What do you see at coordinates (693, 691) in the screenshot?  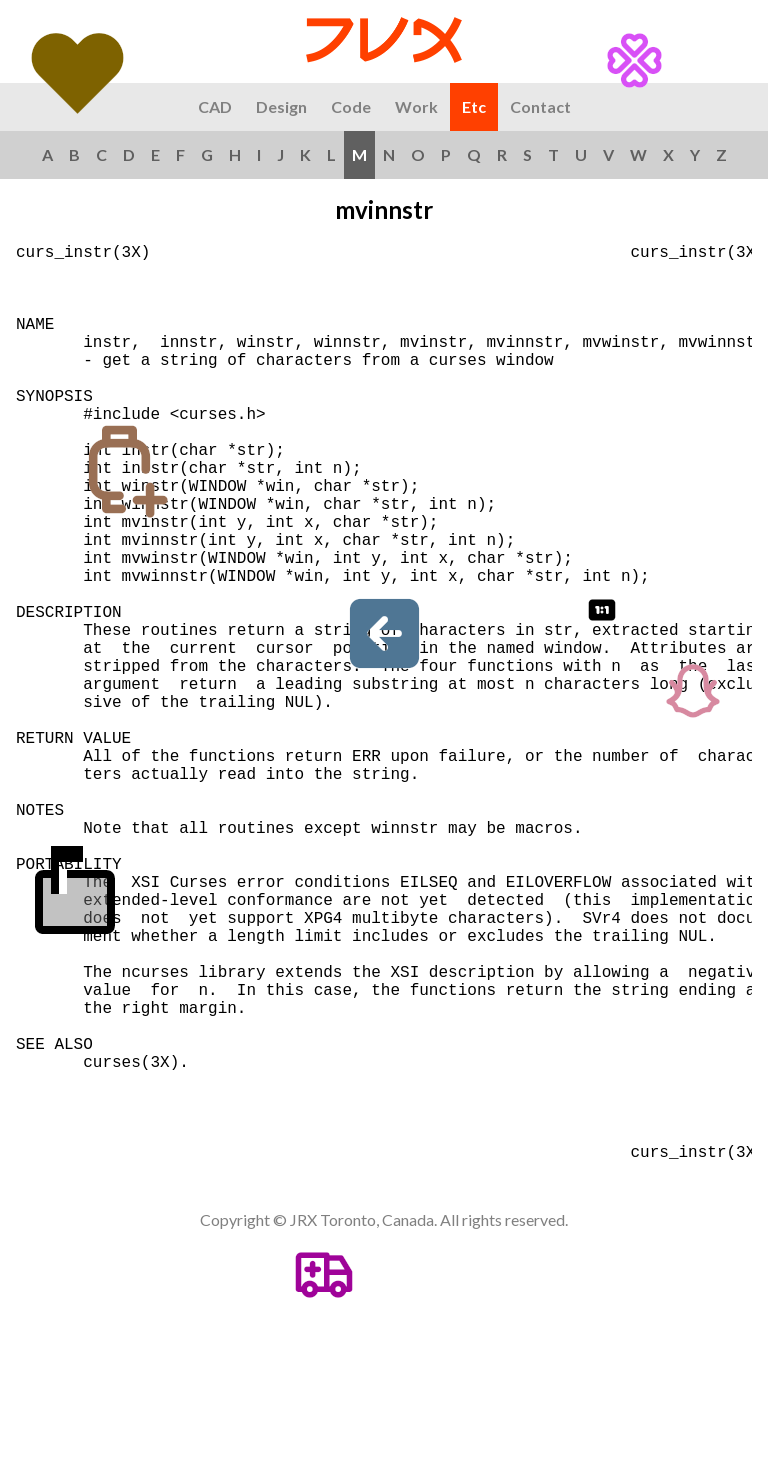 I see `open Snapchat` at bounding box center [693, 691].